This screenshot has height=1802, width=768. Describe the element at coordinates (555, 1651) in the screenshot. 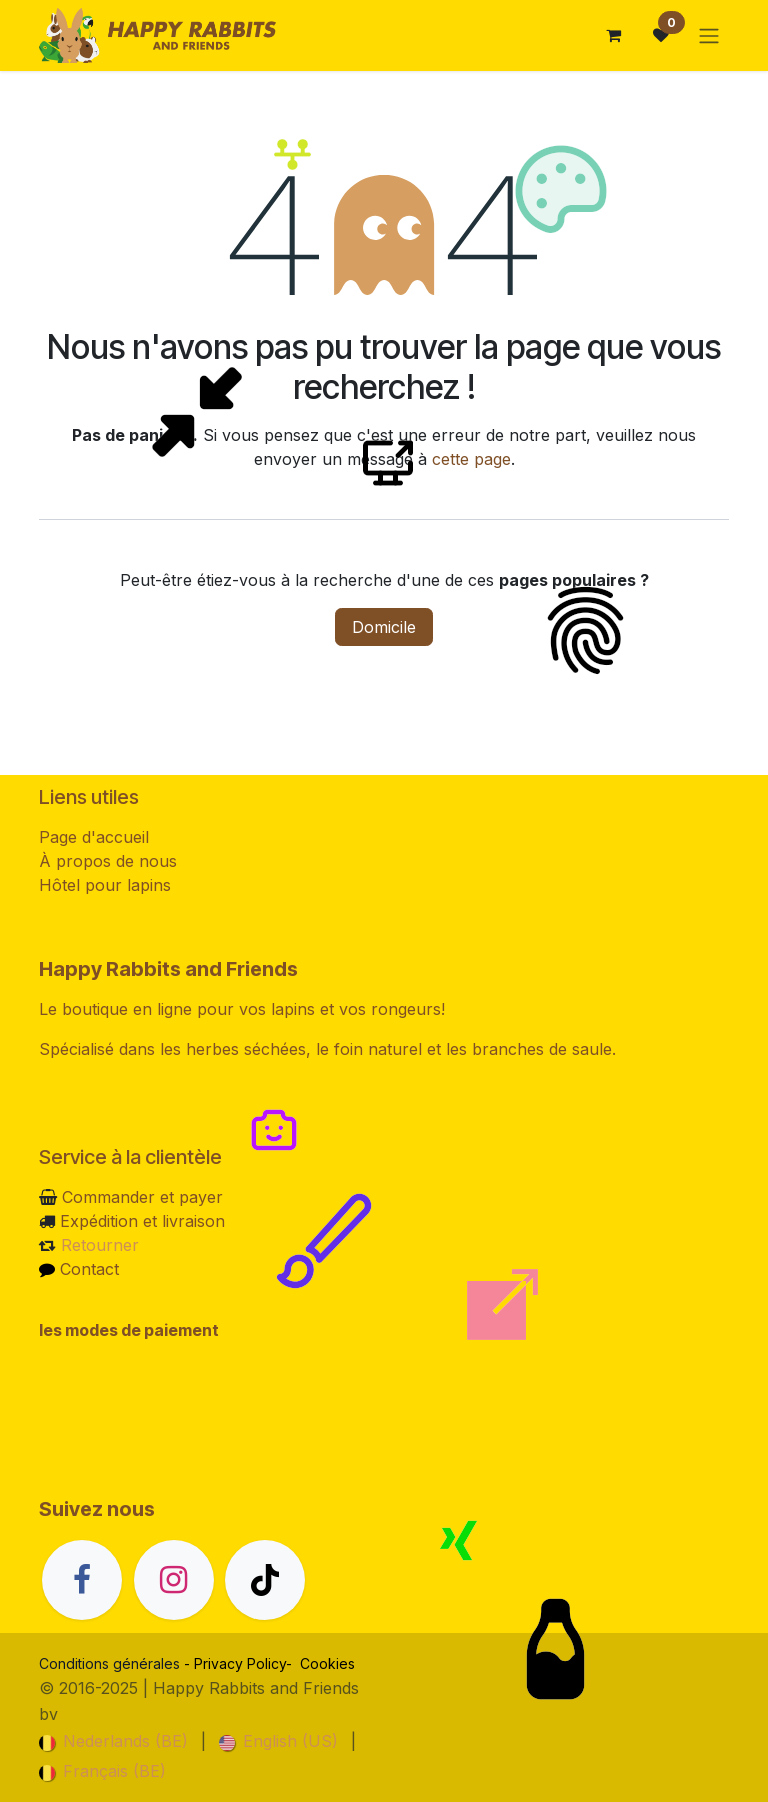

I see `view beverage or drink options` at that location.